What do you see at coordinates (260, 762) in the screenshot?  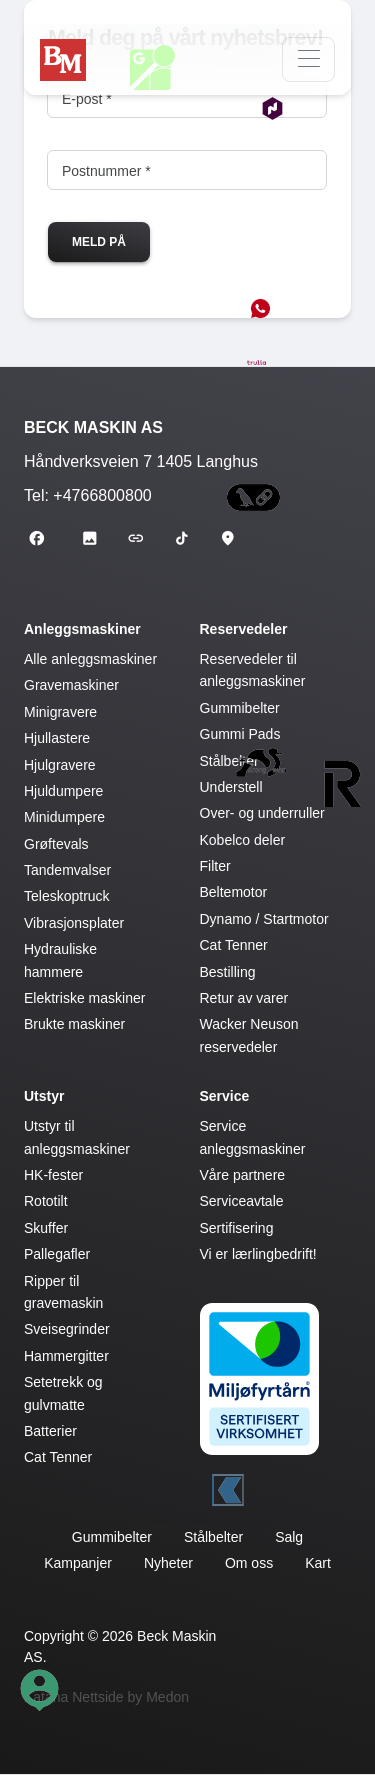 I see `strongSwan VPN client application` at bounding box center [260, 762].